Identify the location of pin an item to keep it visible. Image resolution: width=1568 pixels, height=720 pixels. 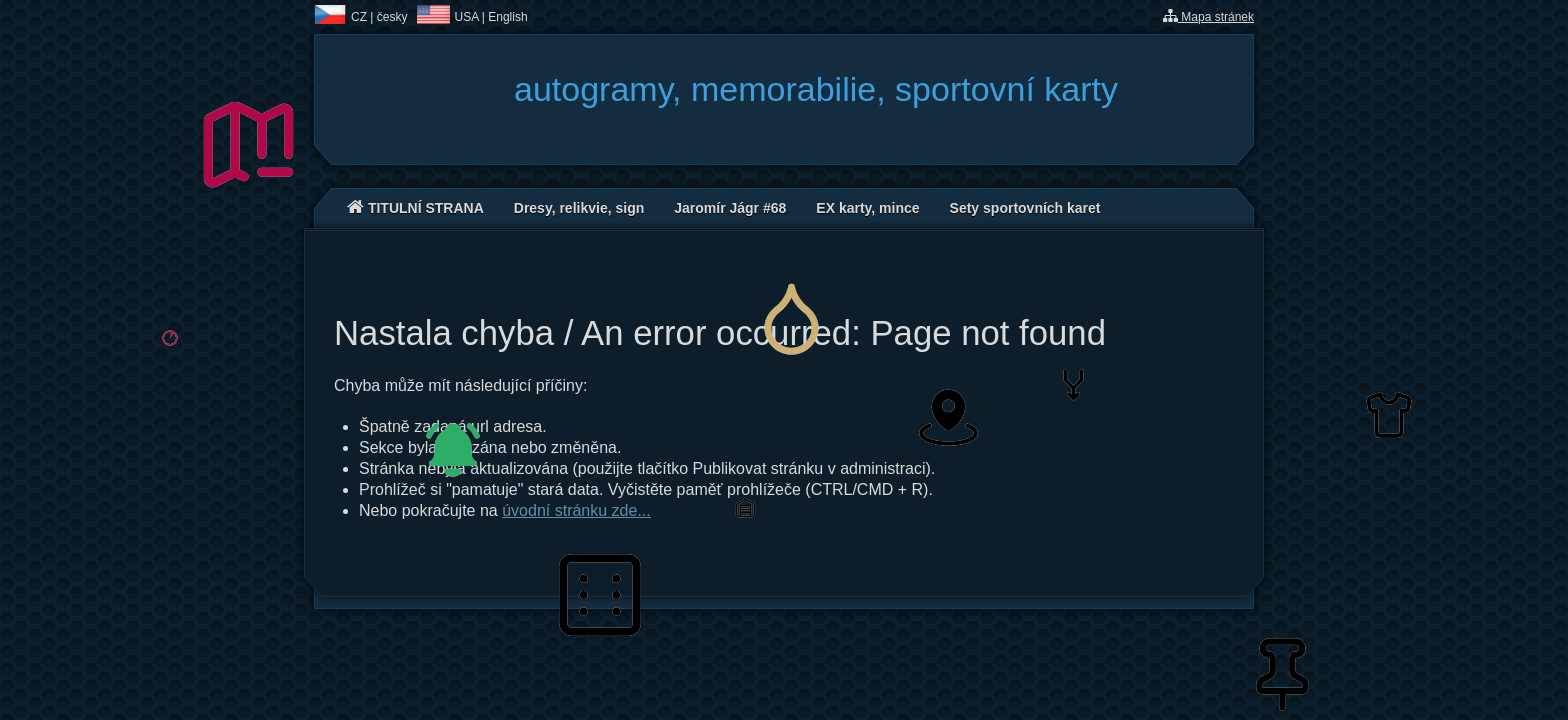
(1282, 674).